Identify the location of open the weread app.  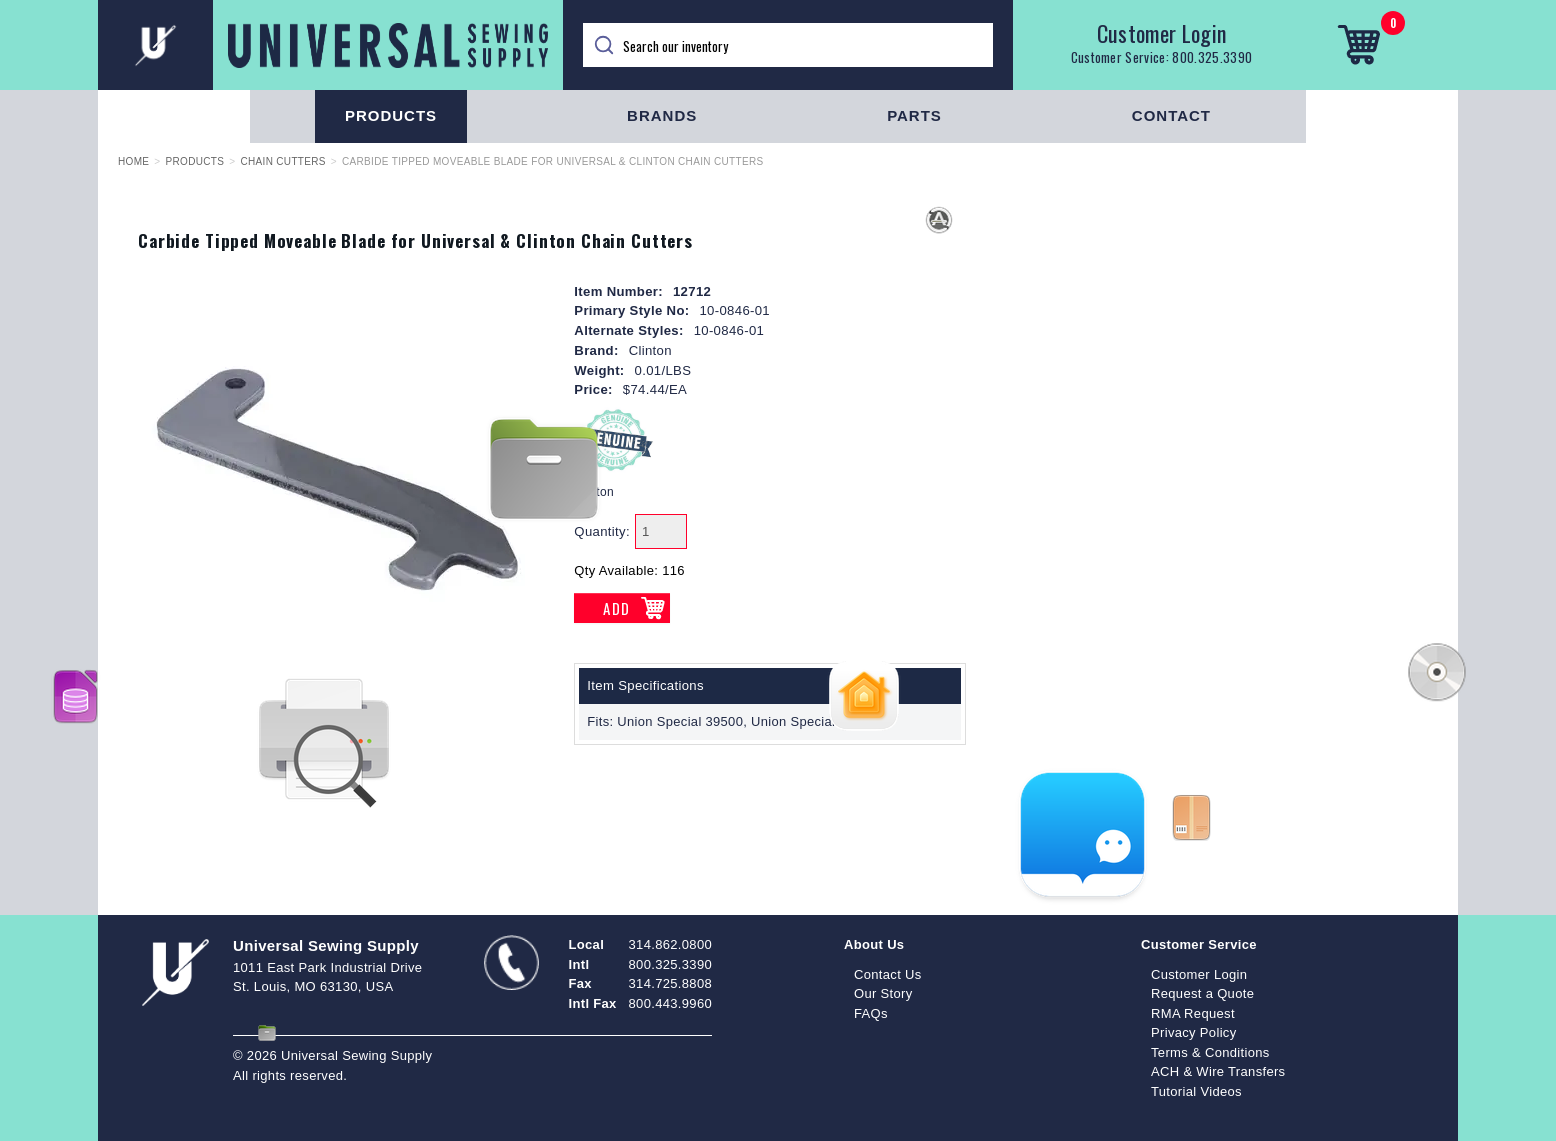
(1082, 834).